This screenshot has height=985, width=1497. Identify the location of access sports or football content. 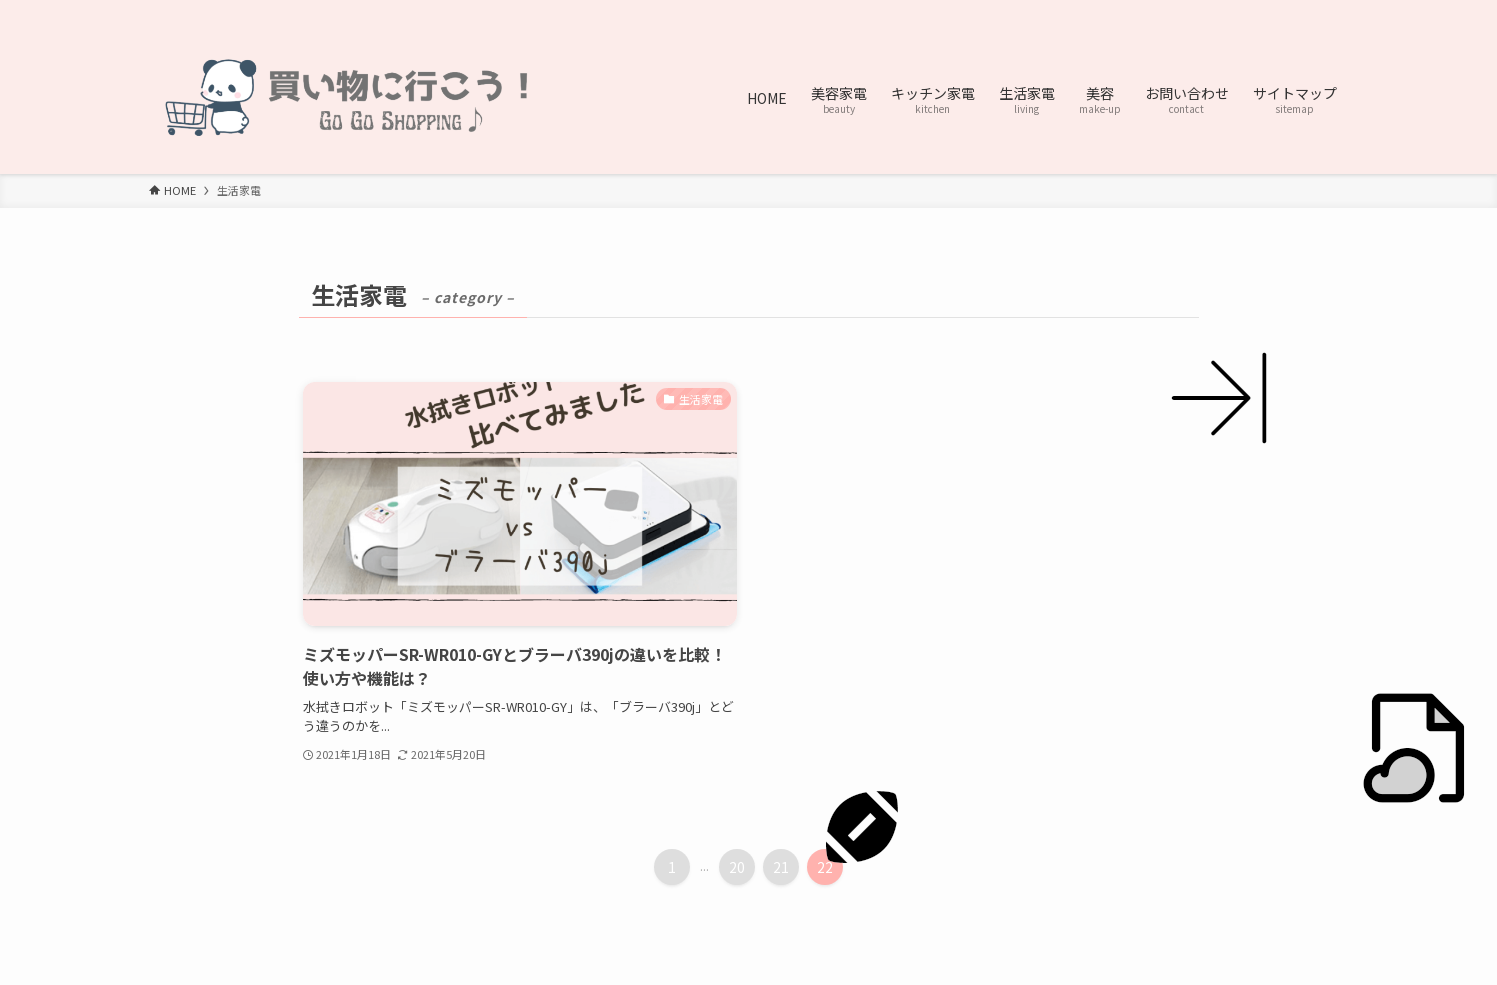
(862, 827).